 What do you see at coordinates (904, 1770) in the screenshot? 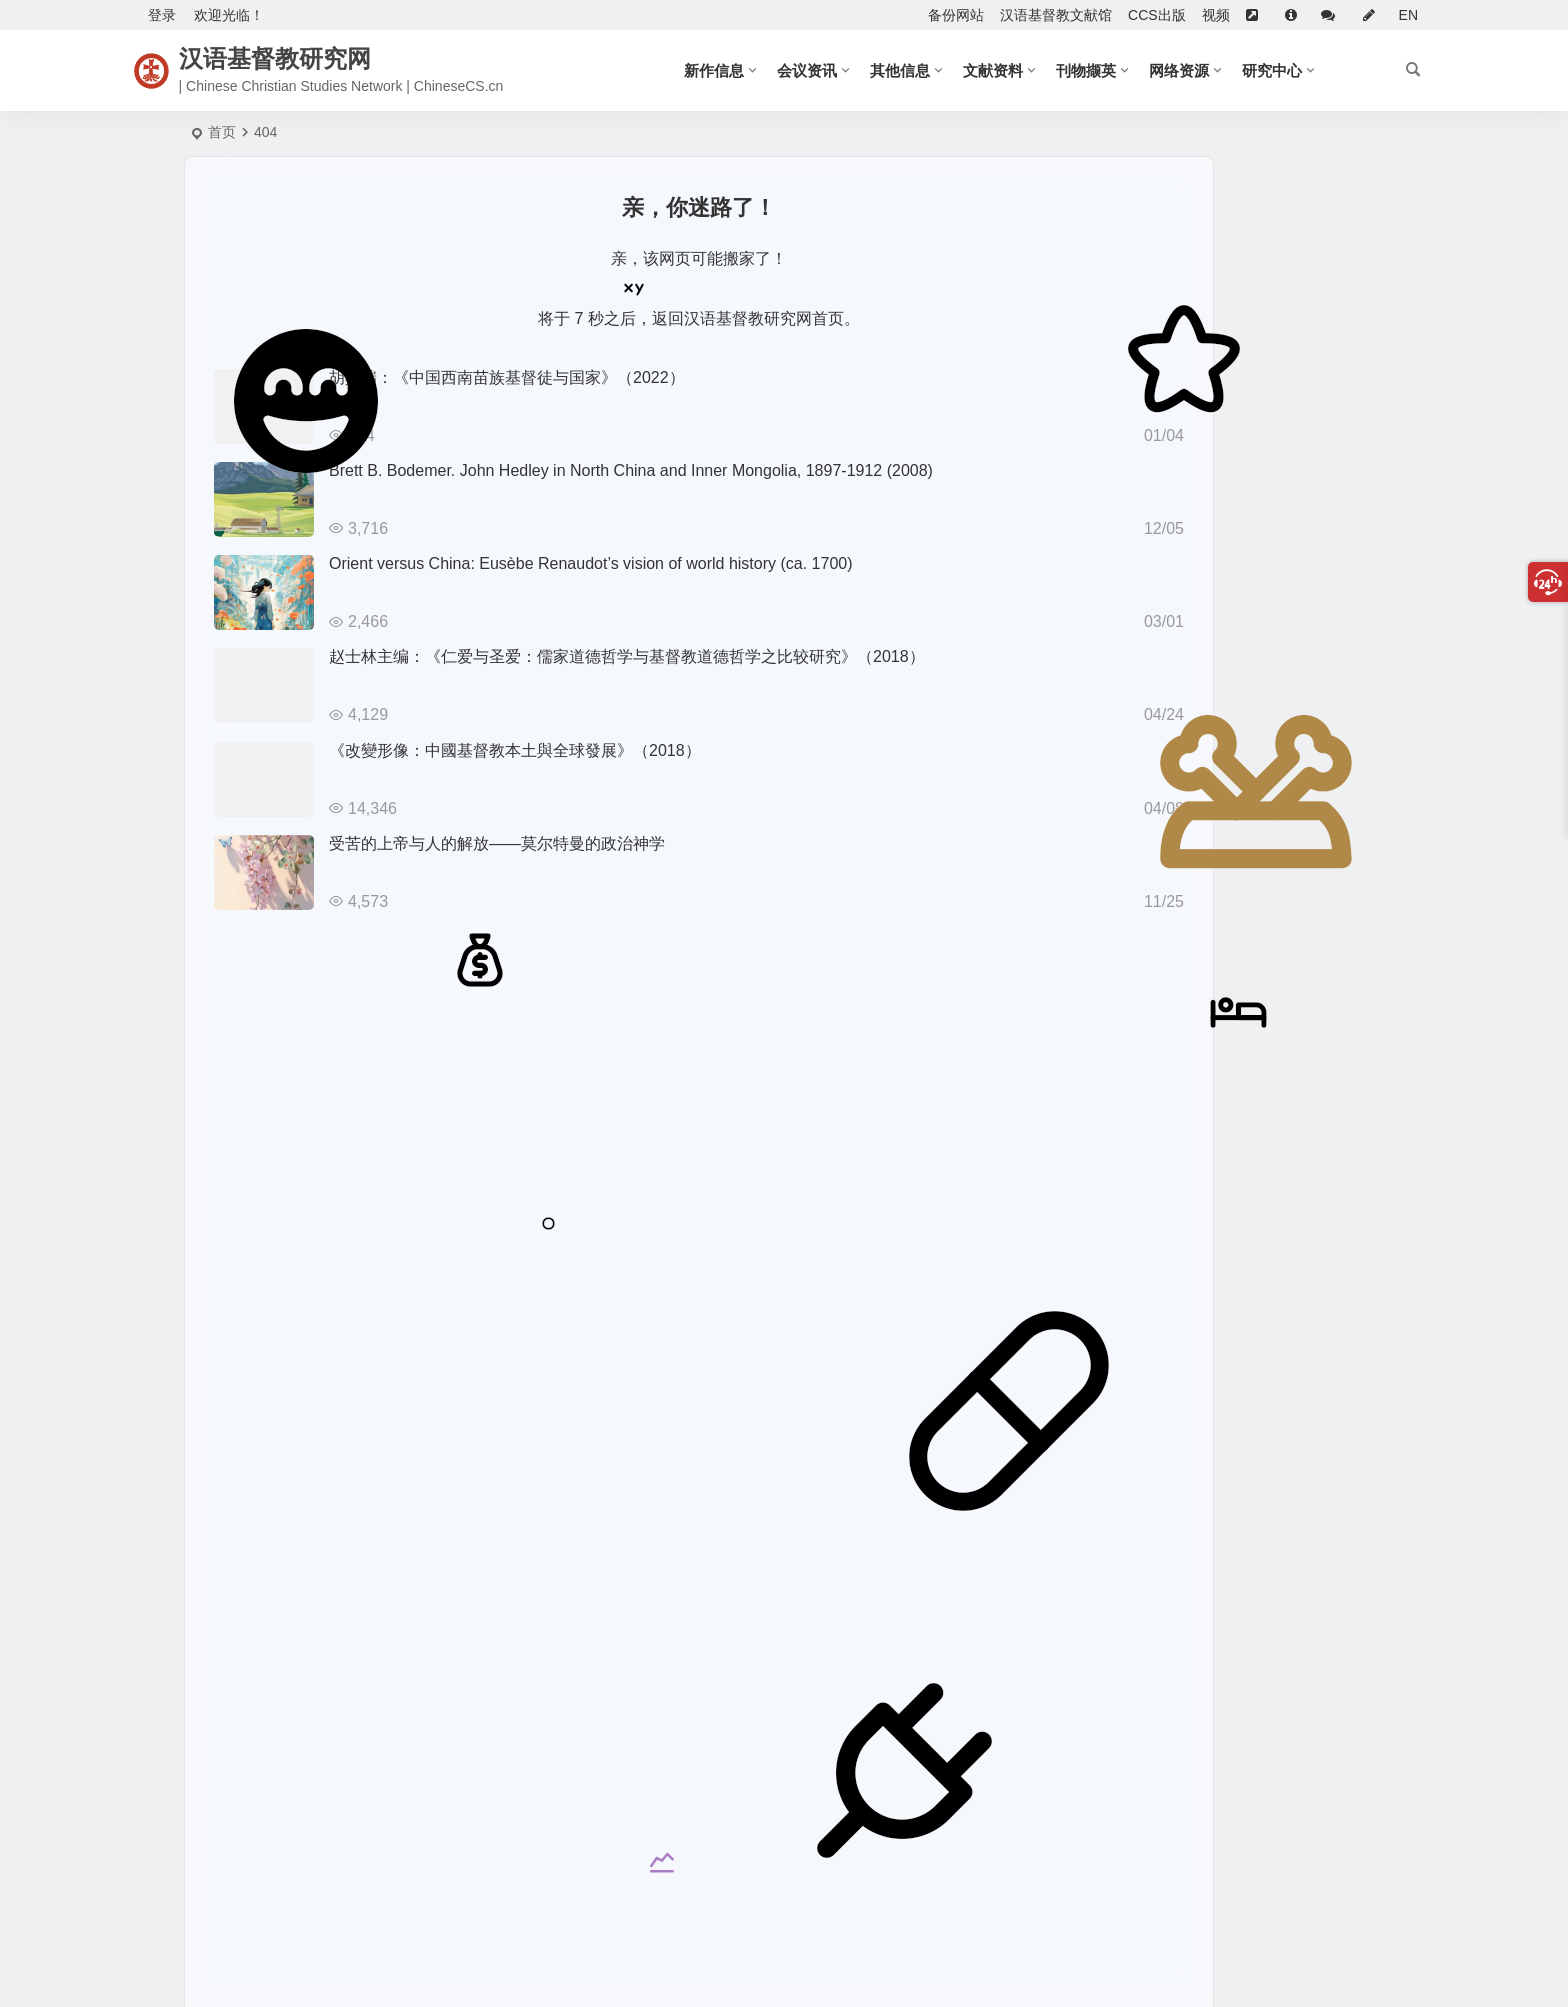
I see `connect to power source` at bounding box center [904, 1770].